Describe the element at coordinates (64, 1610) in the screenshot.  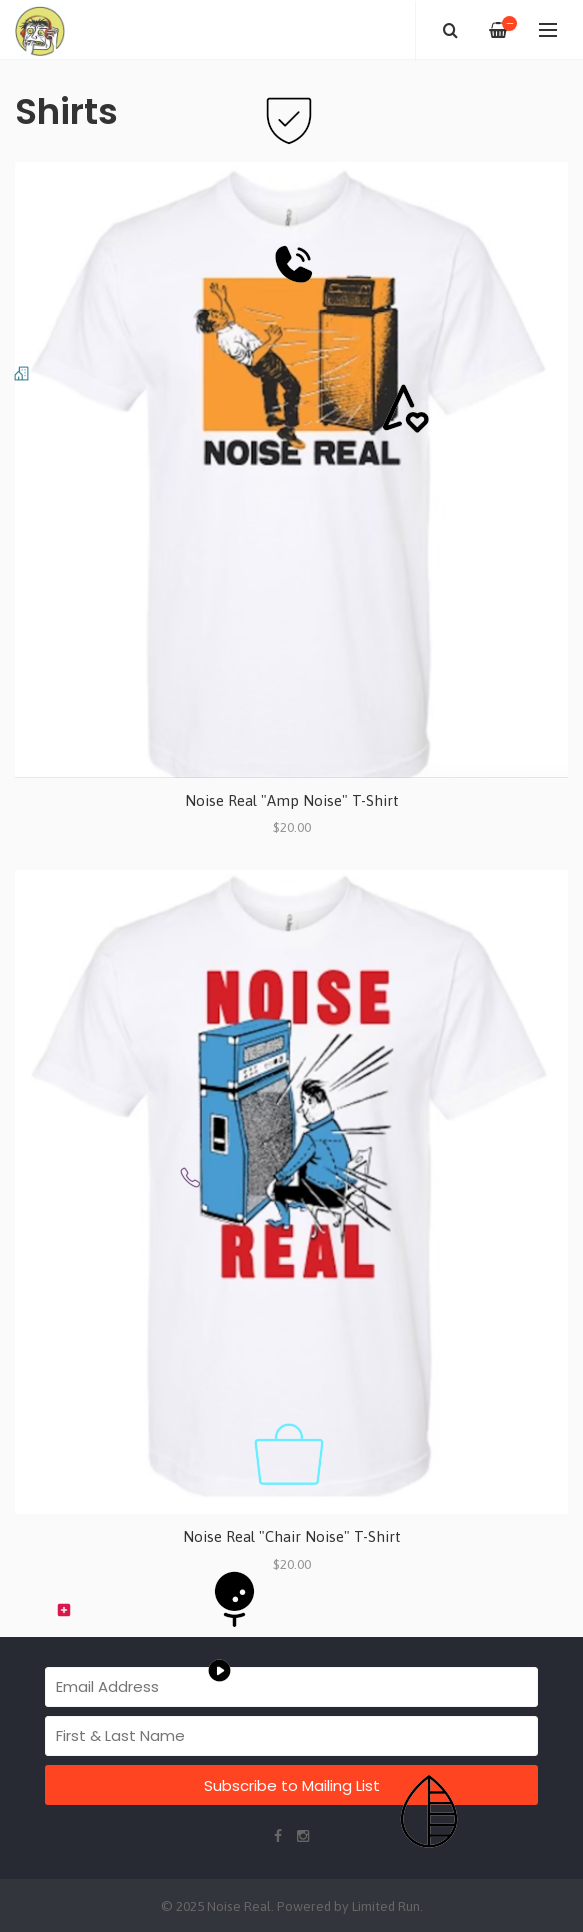
I see `add a new item` at that location.